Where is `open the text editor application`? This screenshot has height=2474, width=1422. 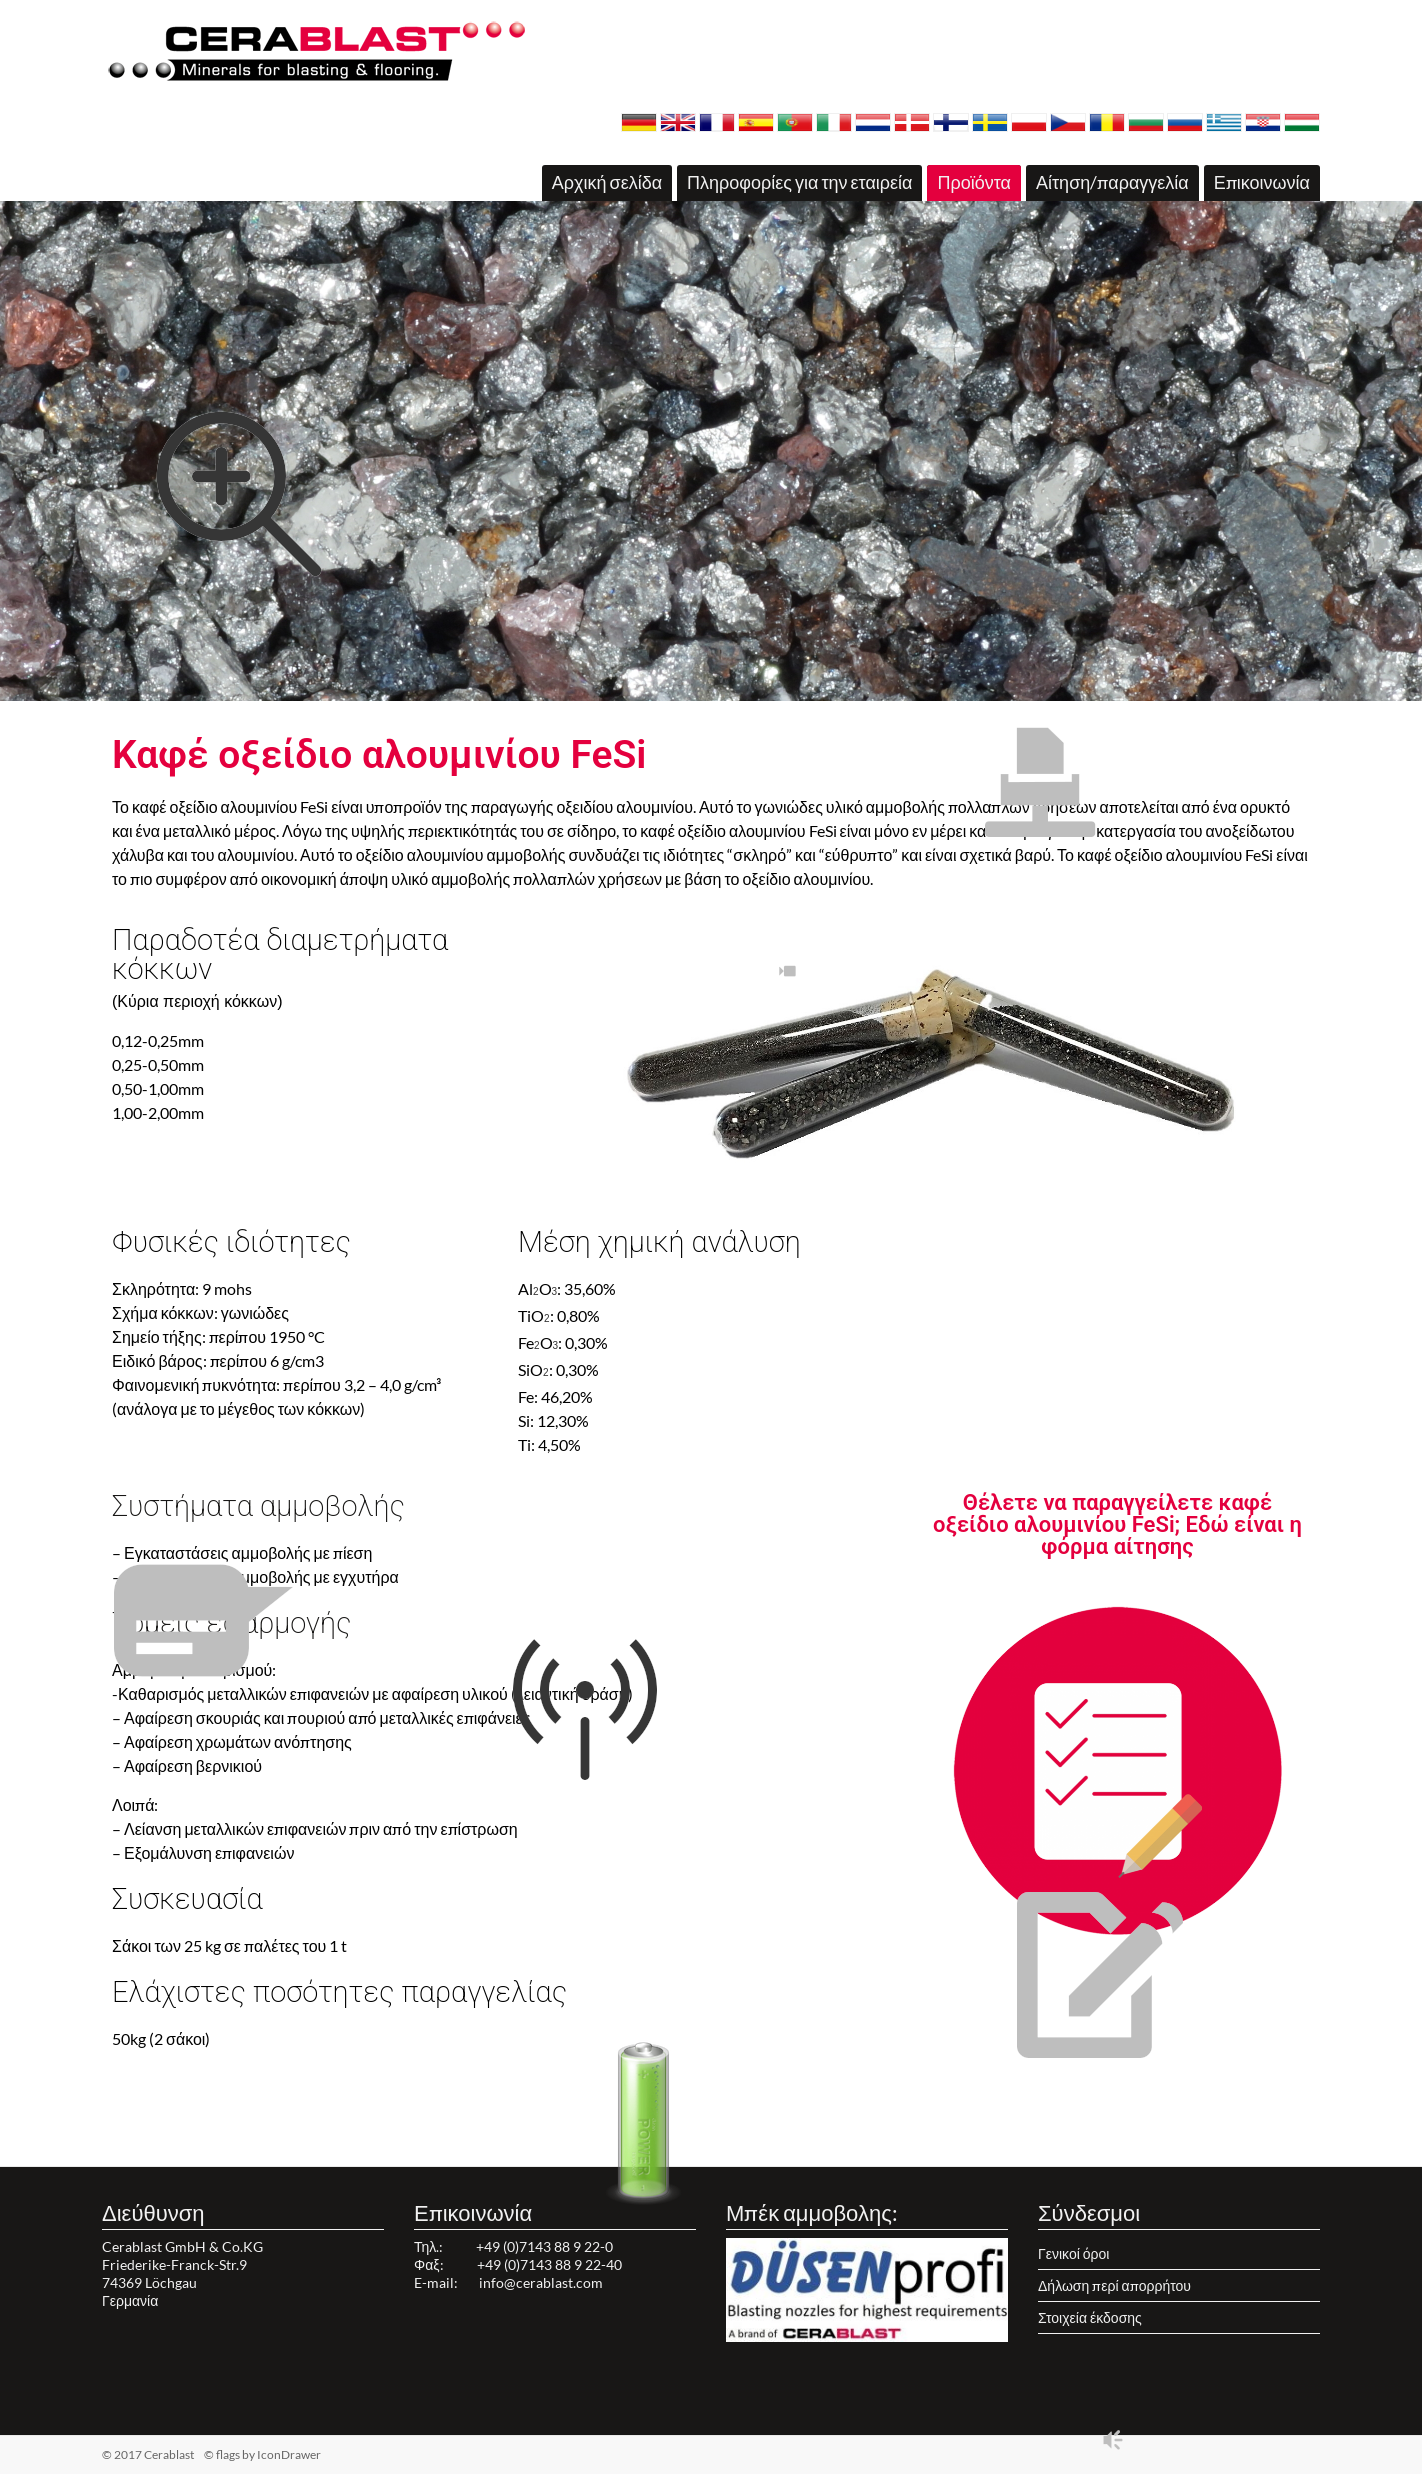
open the text editor application is located at coordinates (1100, 1975).